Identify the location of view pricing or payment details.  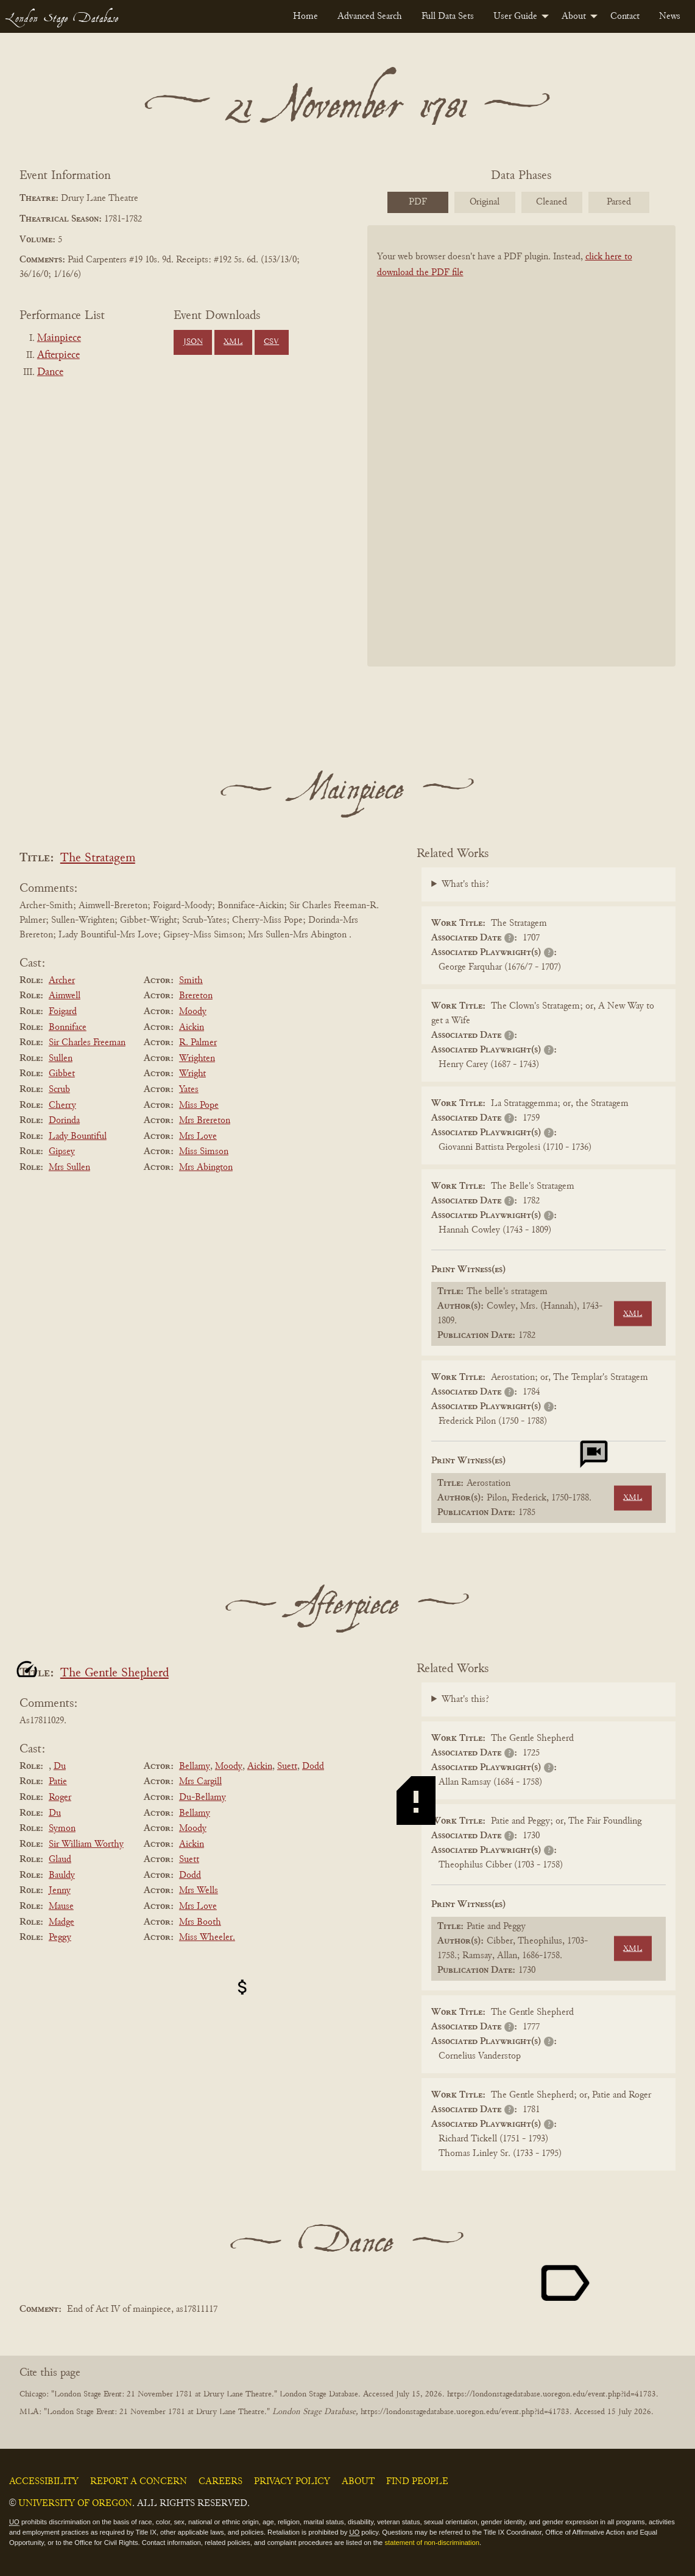
(242, 1987).